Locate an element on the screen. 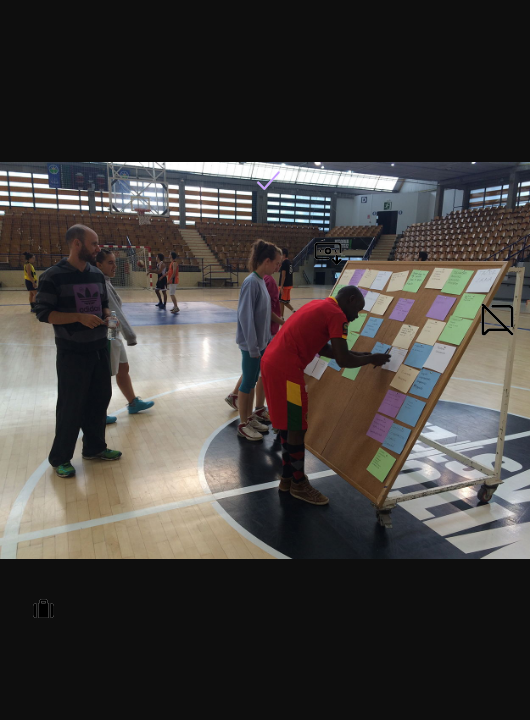 The height and width of the screenshot is (720, 530). confirm or submit an action is located at coordinates (268, 180).